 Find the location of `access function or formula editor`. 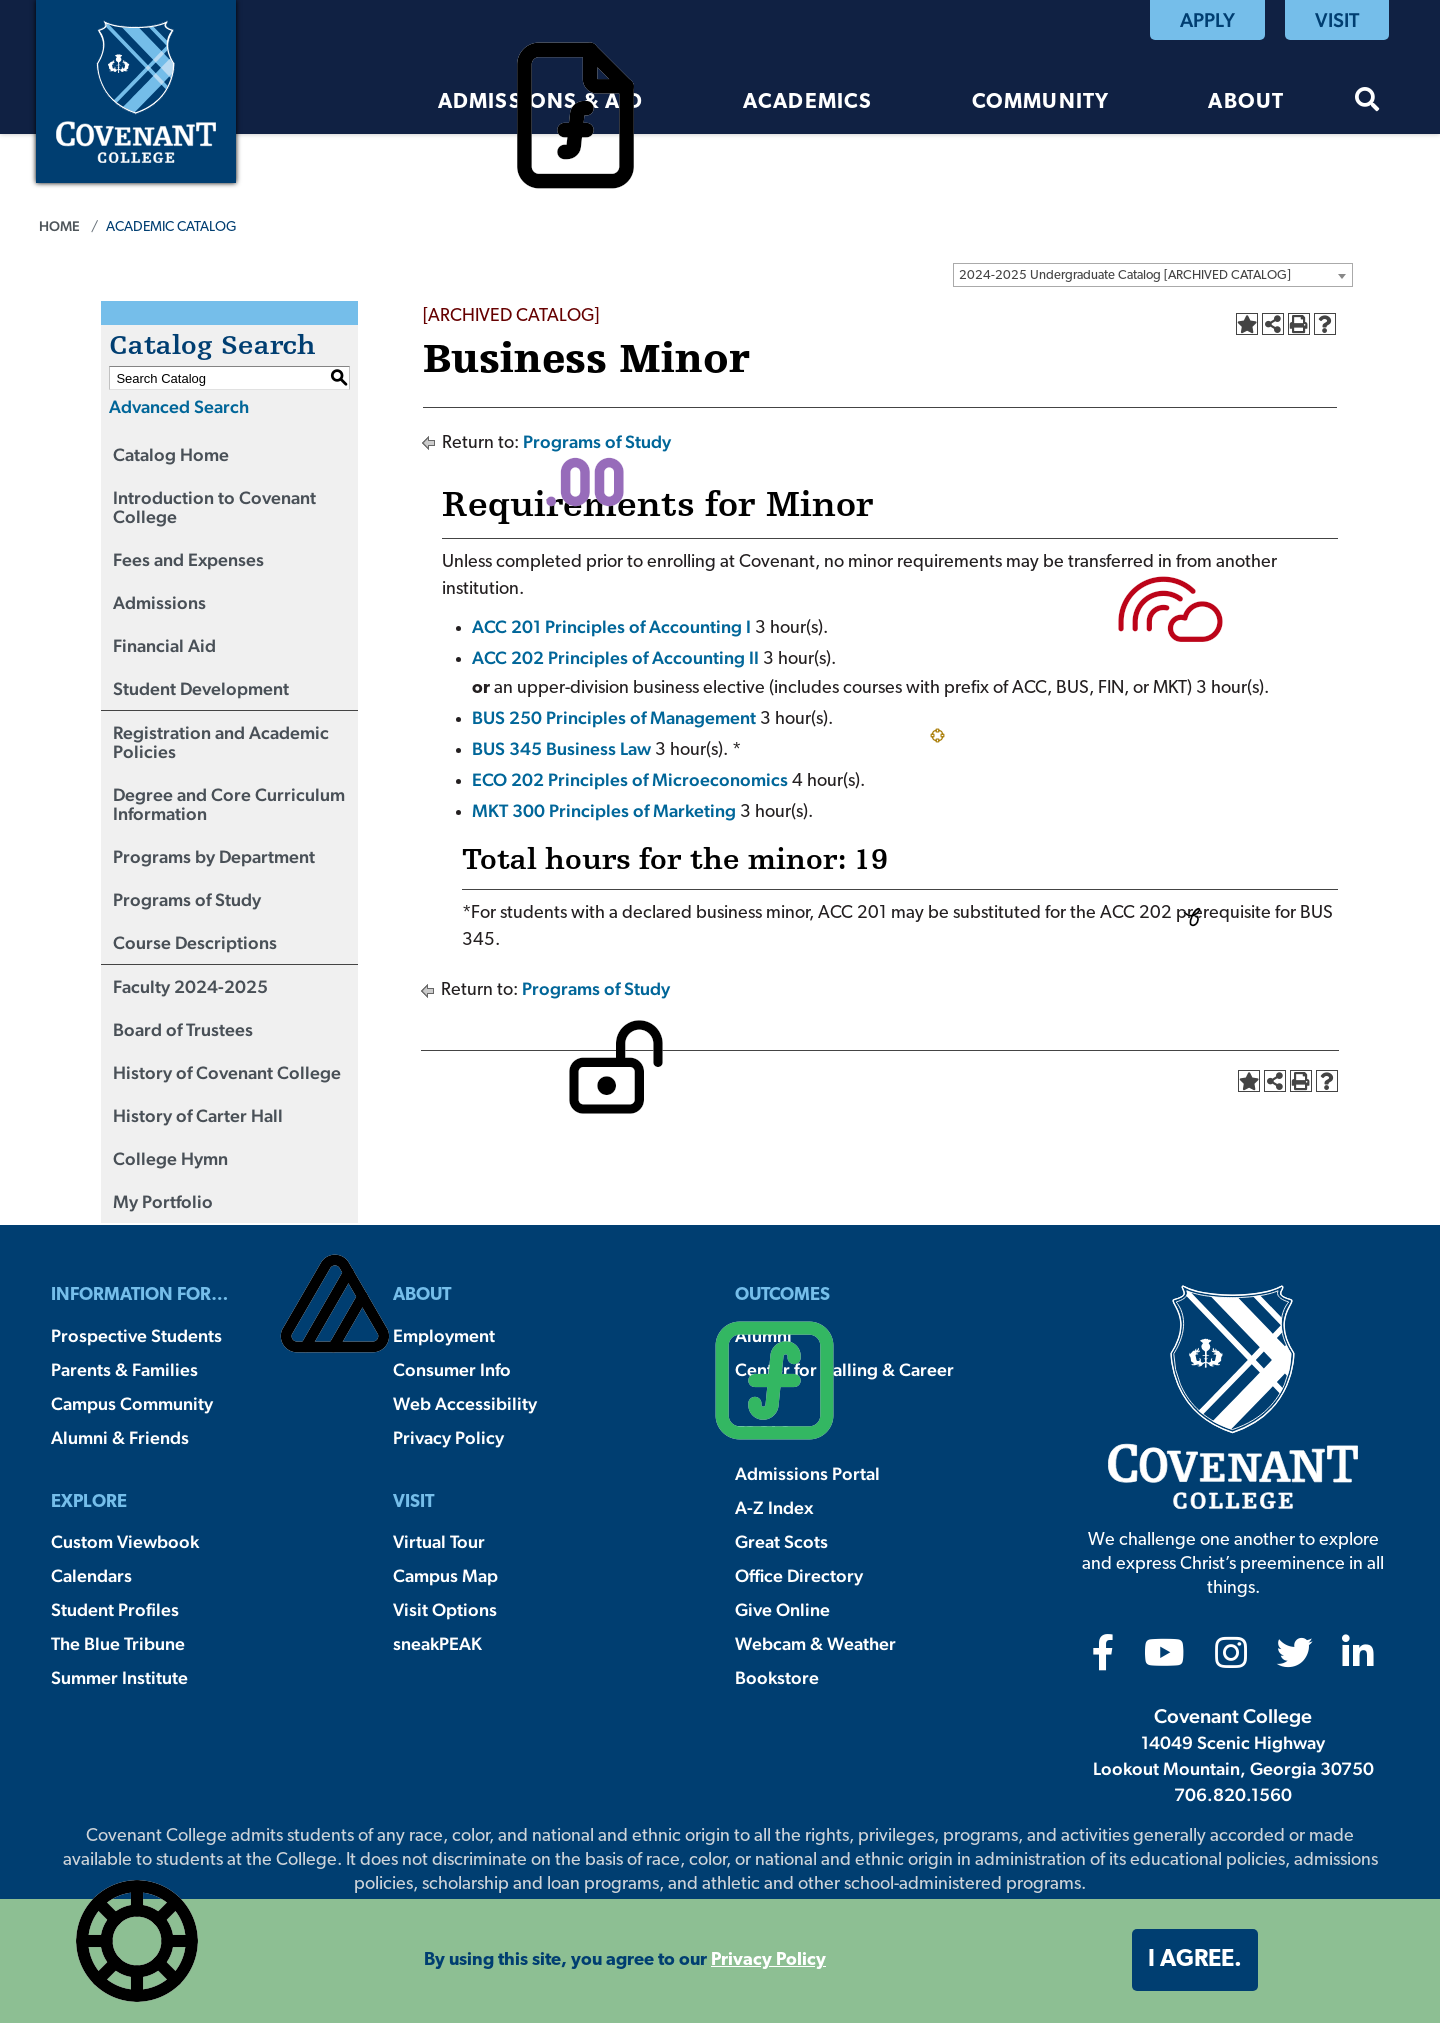

access function or formula editor is located at coordinates (774, 1380).